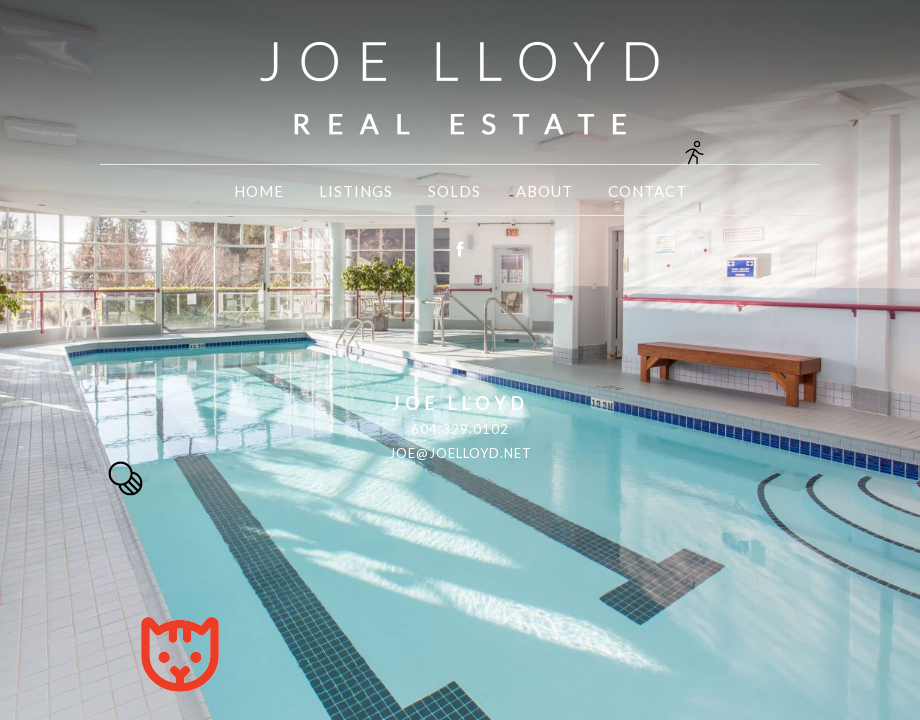 Image resolution: width=920 pixels, height=720 pixels. I want to click on view pet-related content or settings, so click(180, 653).